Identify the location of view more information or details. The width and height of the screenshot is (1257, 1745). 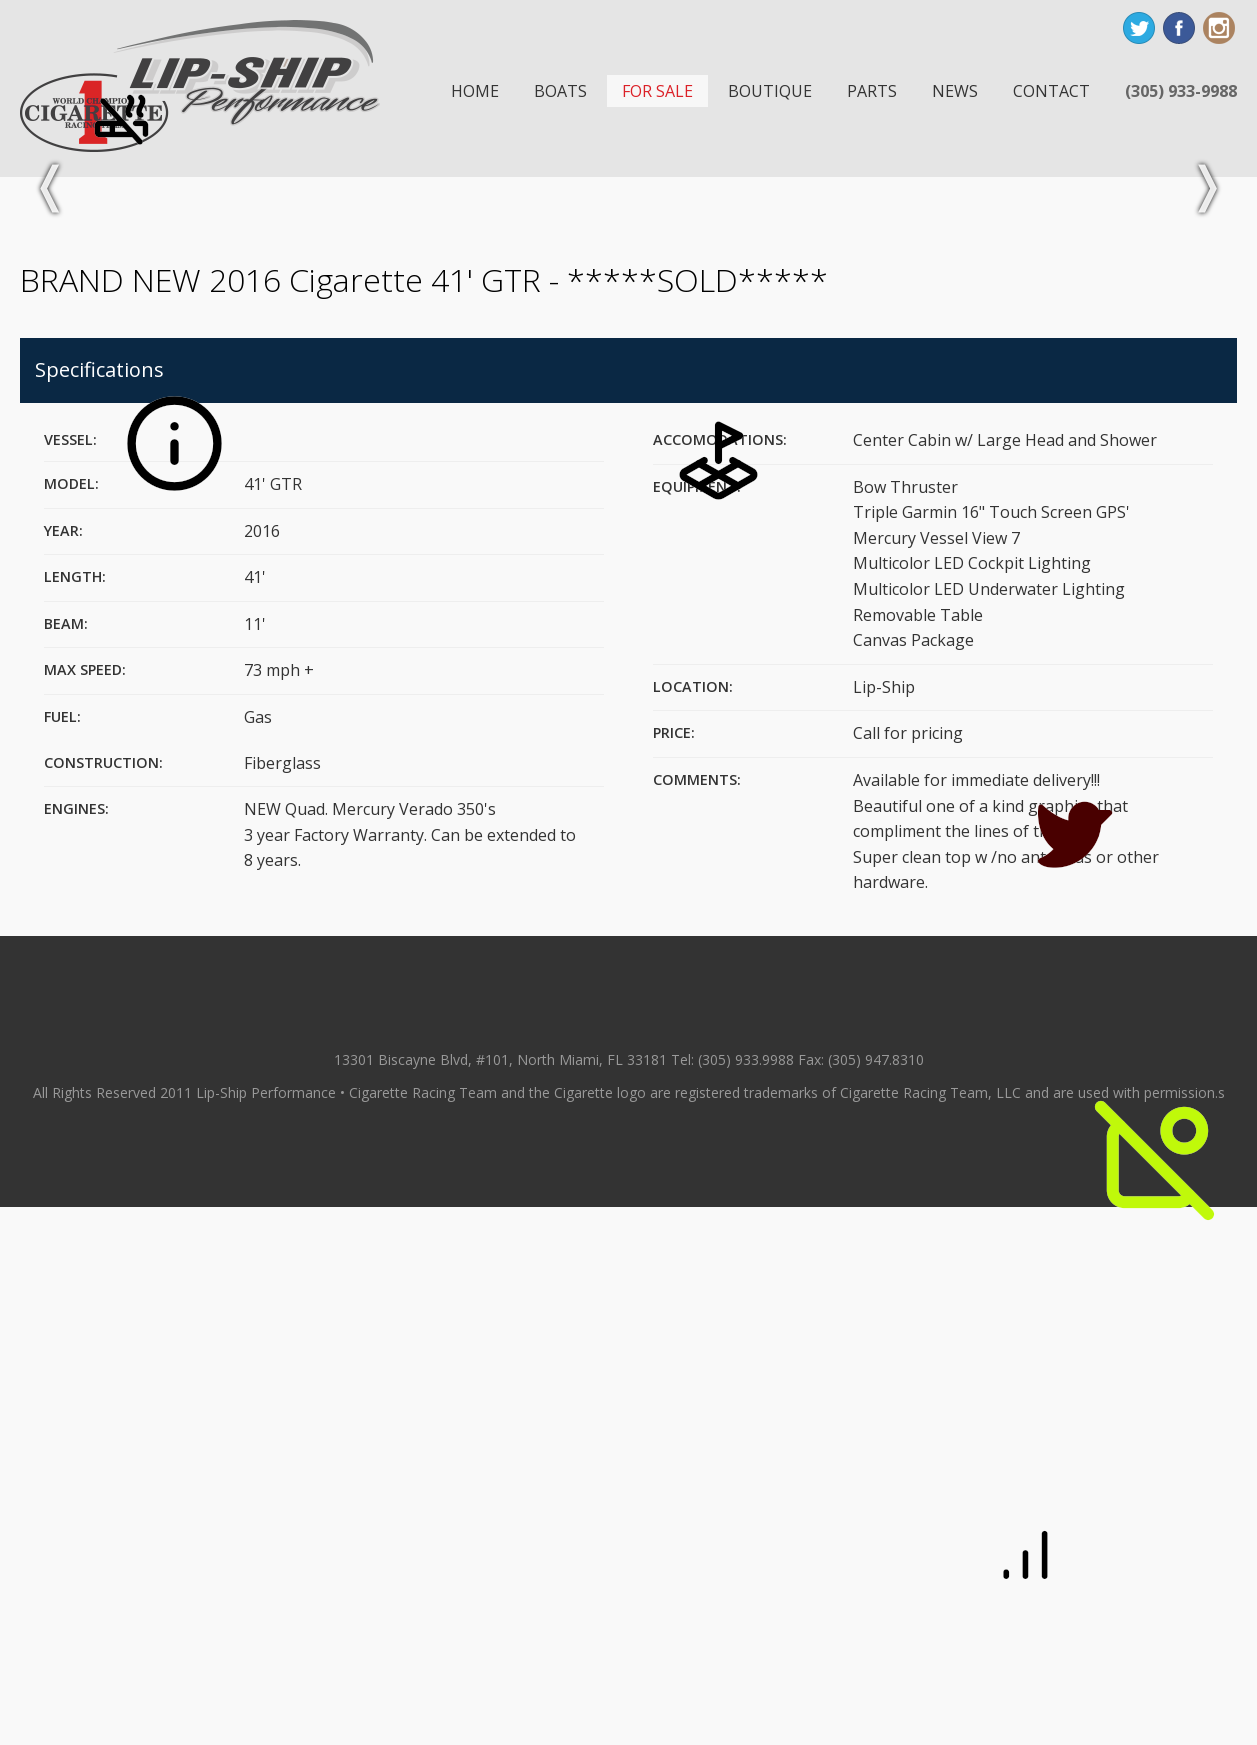
(174, 443).